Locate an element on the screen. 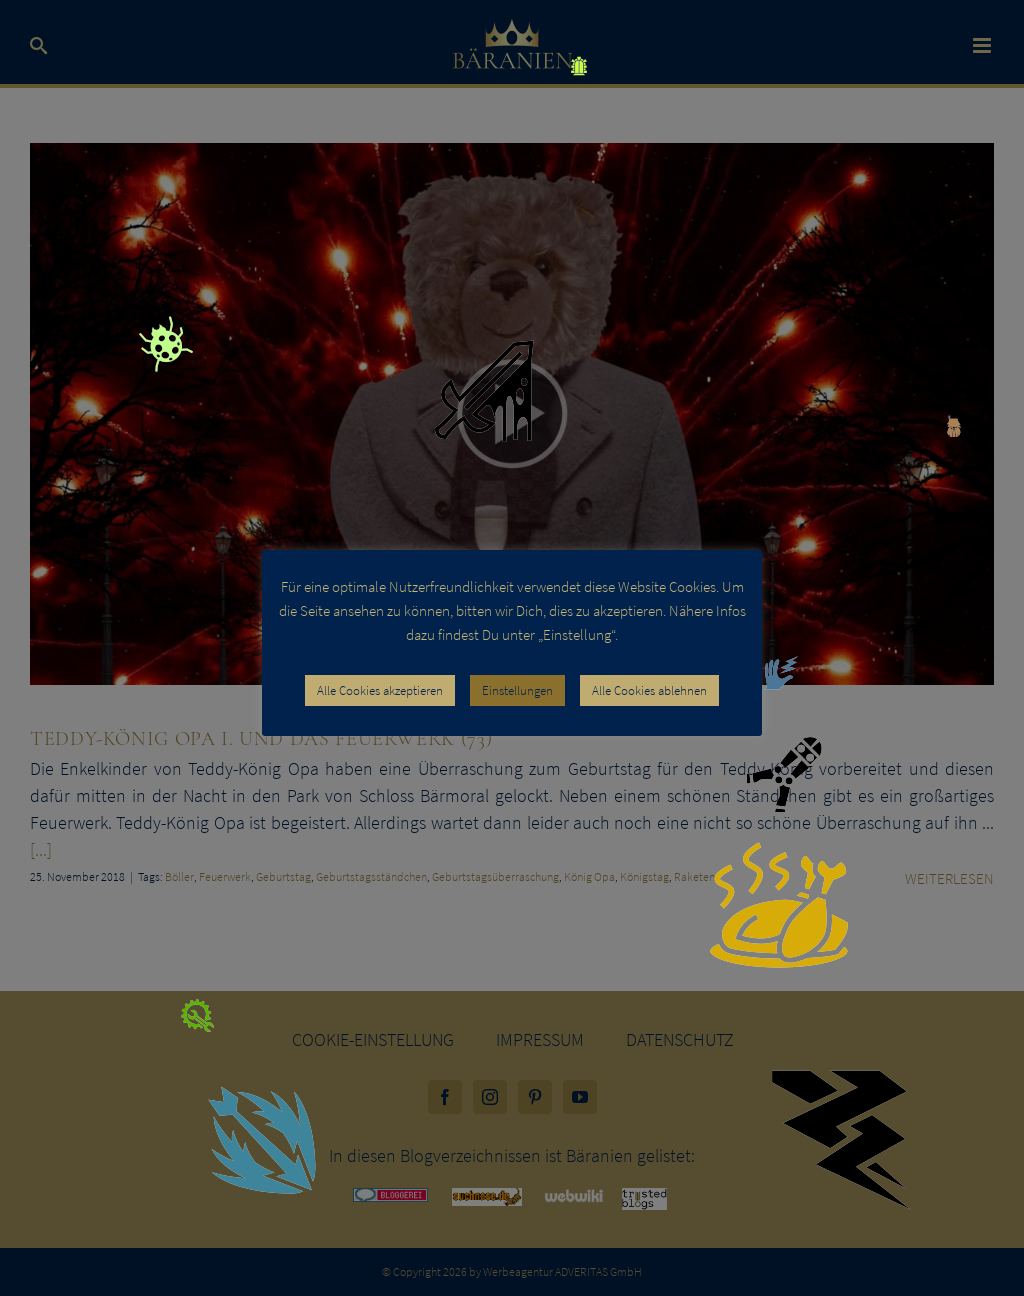  bolt cutter tool item in game inventory is located at coordinates (785, 774).